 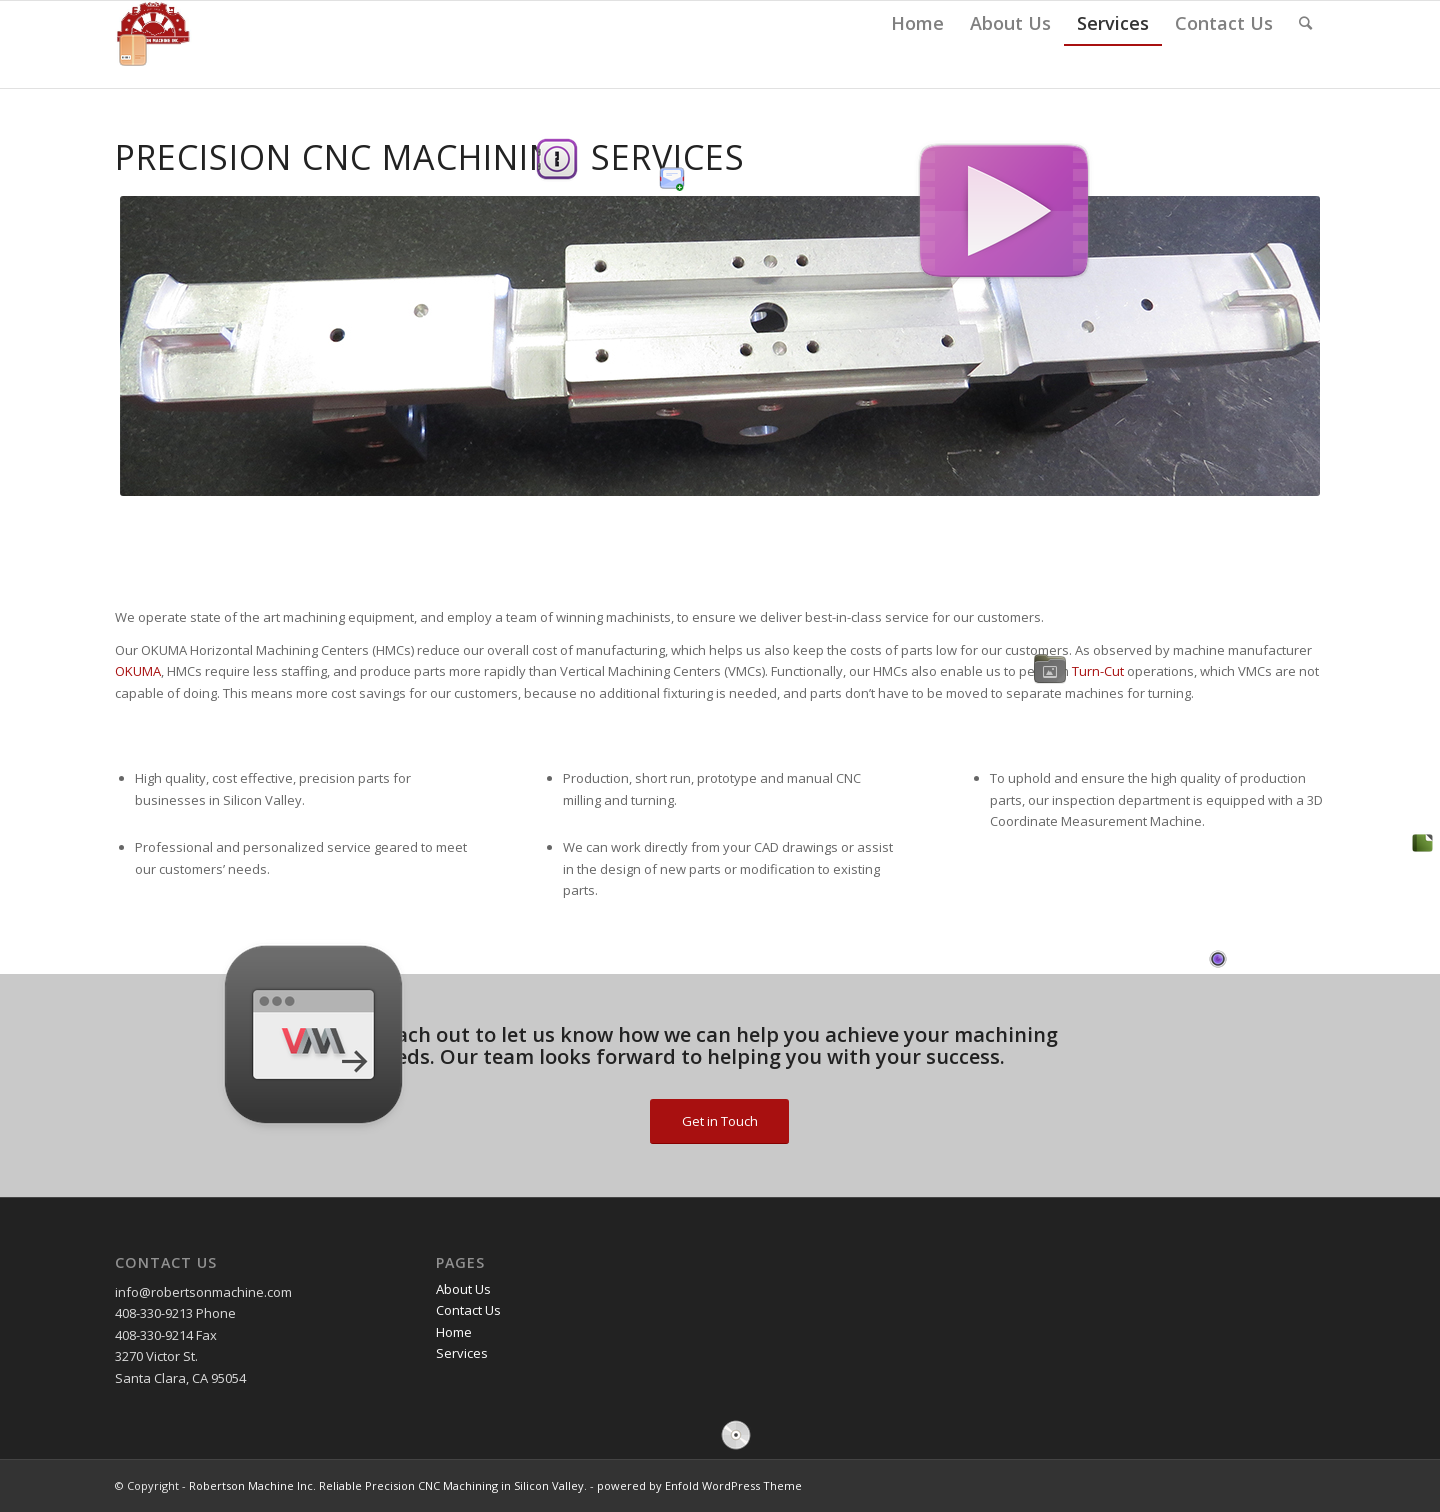 What do you see at coordinates (1218, 959) in the screenshot?
I see `open the camera app` at bounding box center [1218, 959].